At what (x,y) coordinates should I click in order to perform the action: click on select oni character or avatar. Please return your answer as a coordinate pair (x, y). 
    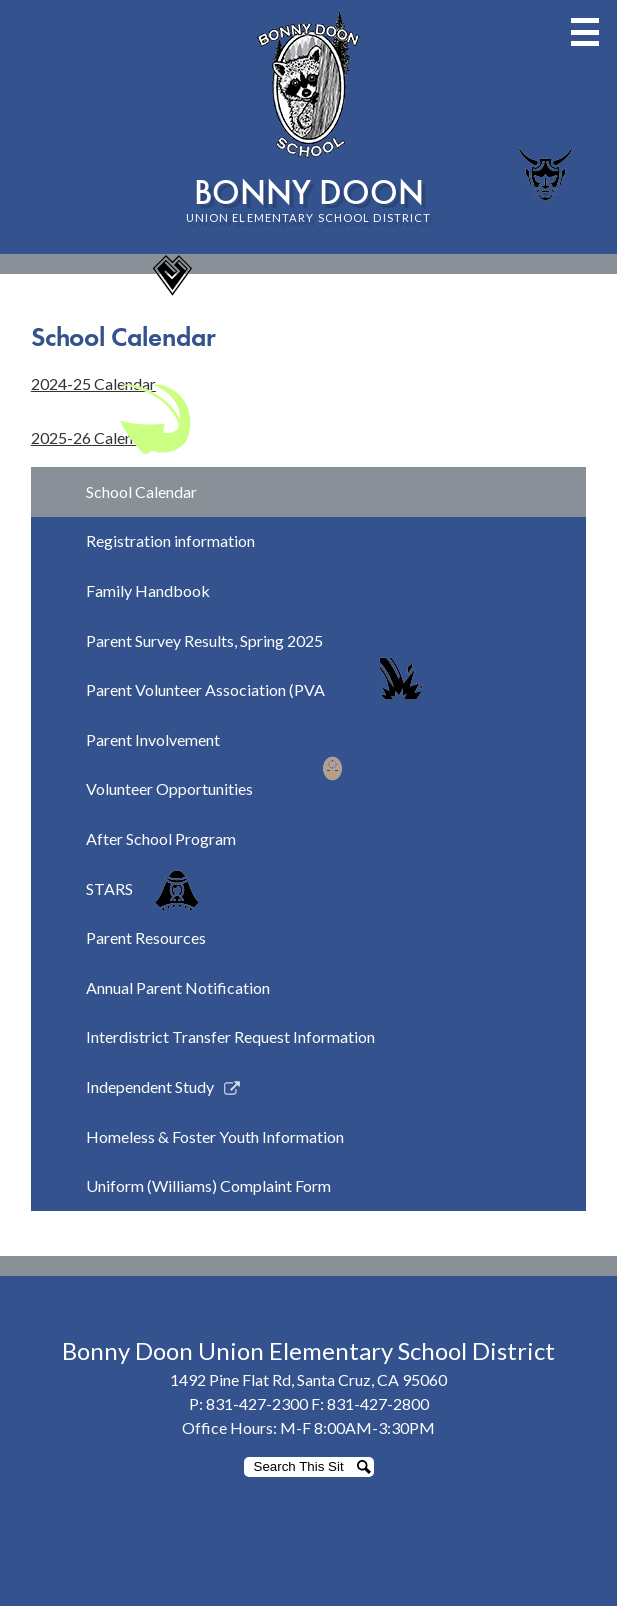
    Looking at the image, I should click on (545, 173).